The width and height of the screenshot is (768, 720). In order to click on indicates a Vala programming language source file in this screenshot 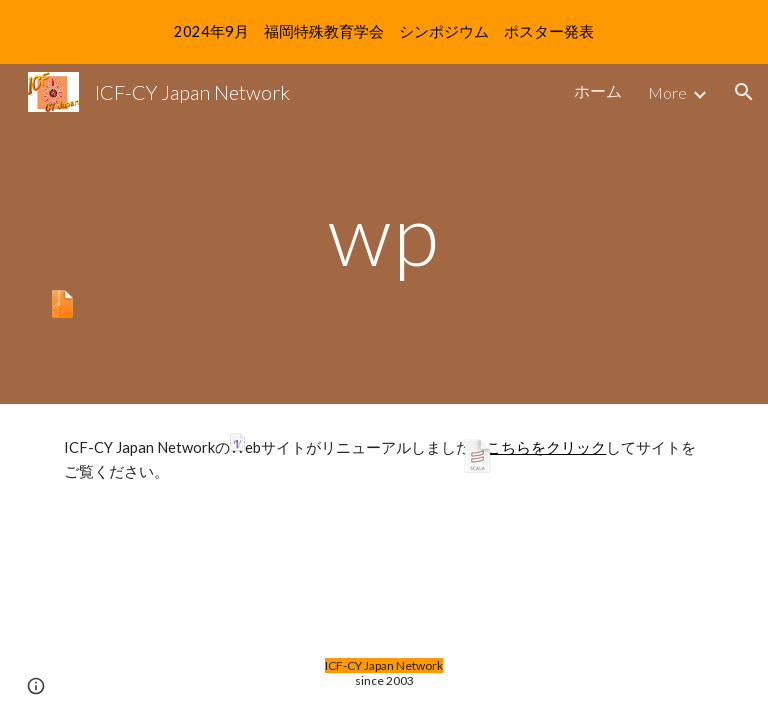, I will do `click(237, 442)`.